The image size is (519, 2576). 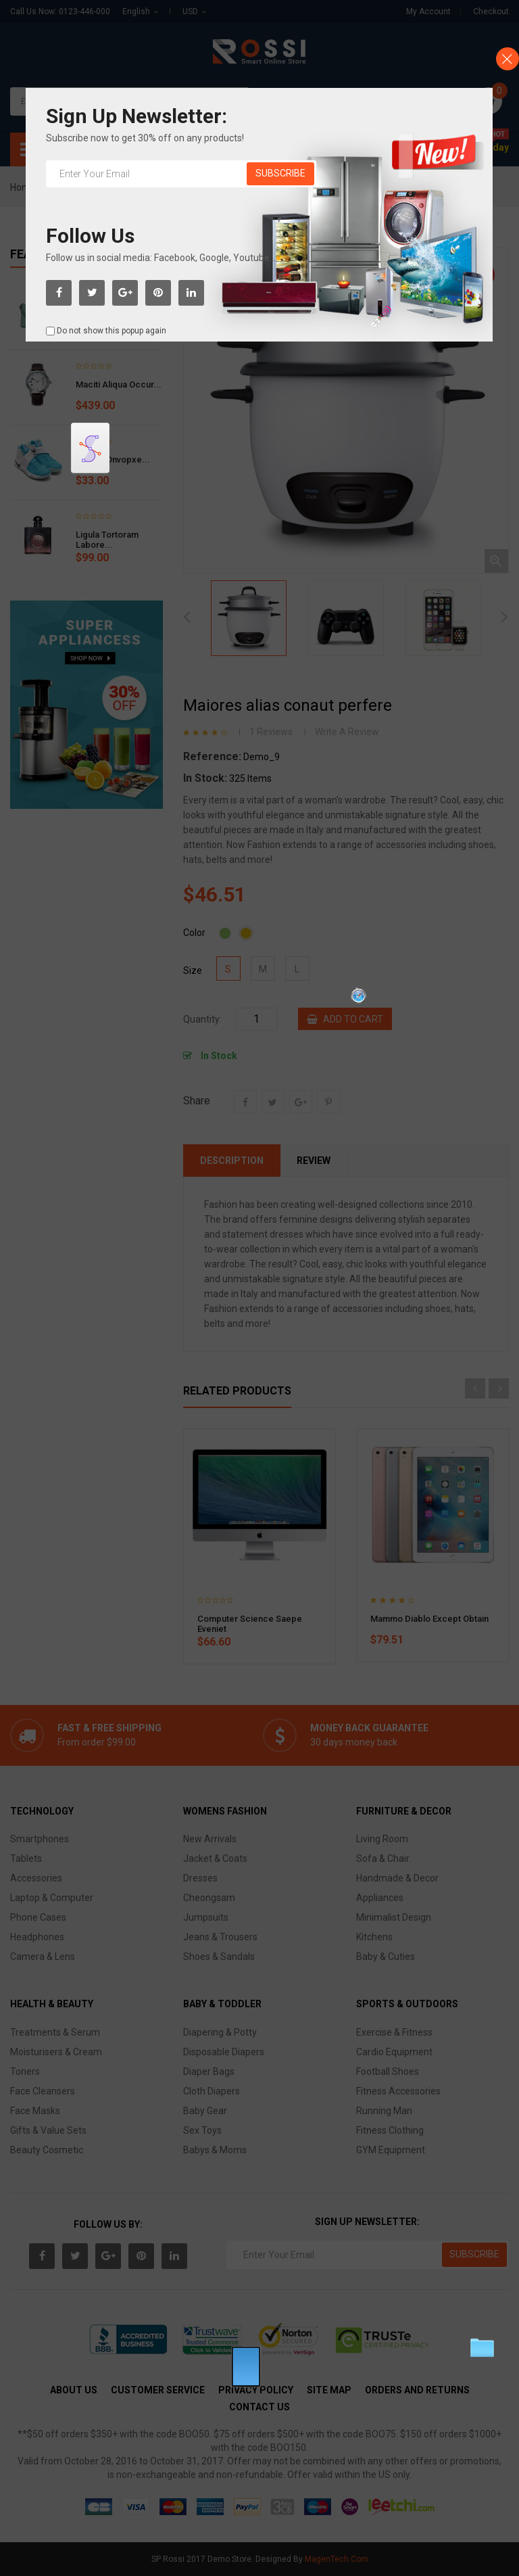 I want to click on iPad Air device icon, so click(x=246, y=2367).